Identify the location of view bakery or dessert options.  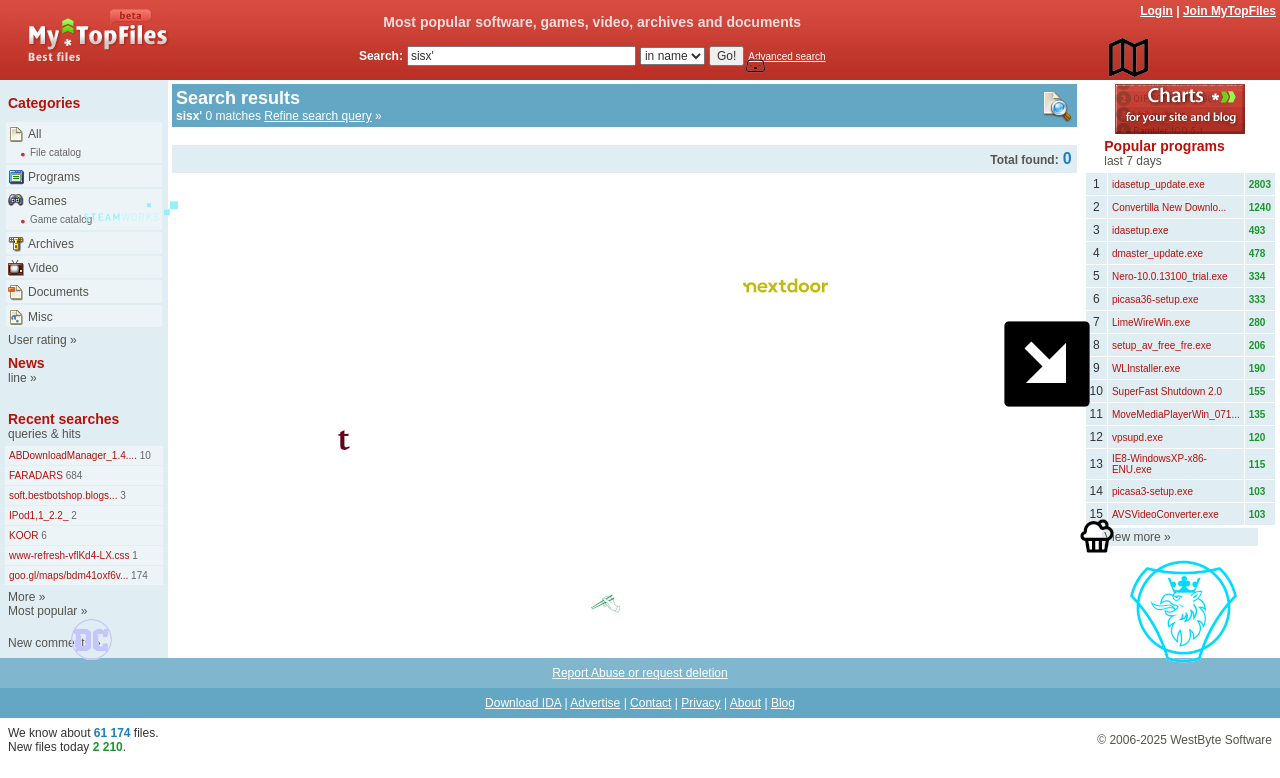
(1097, 536).